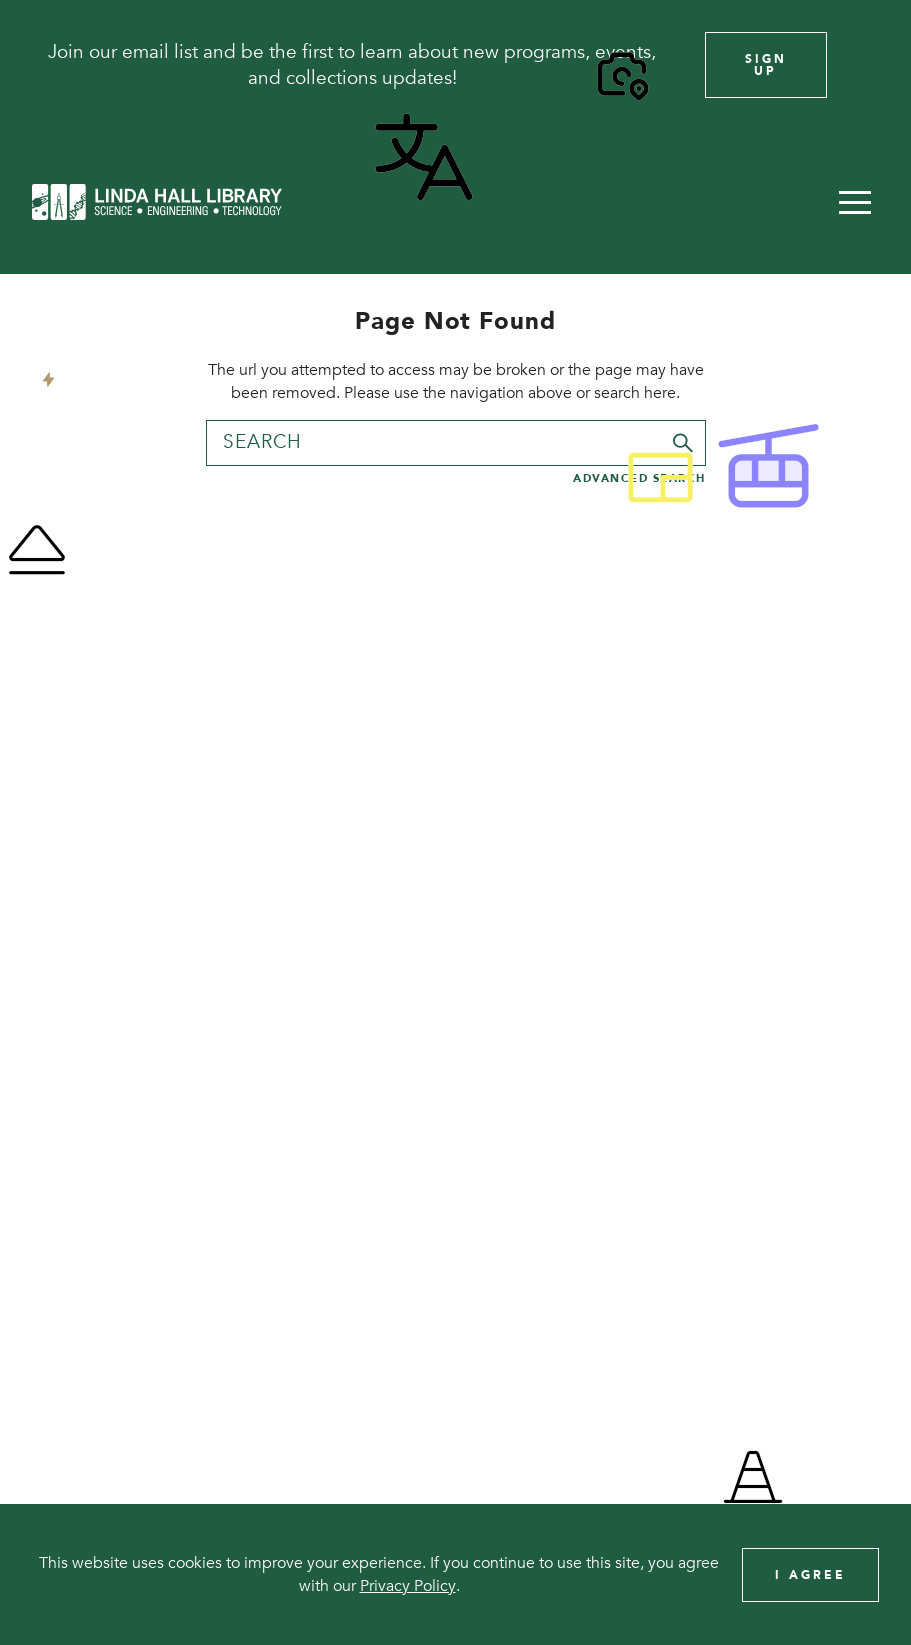  What do you see at coordinates (48, 379) in the screenshot?
I see `indicates flash or lightning mode is enabled` at bounding box center [48, 379].